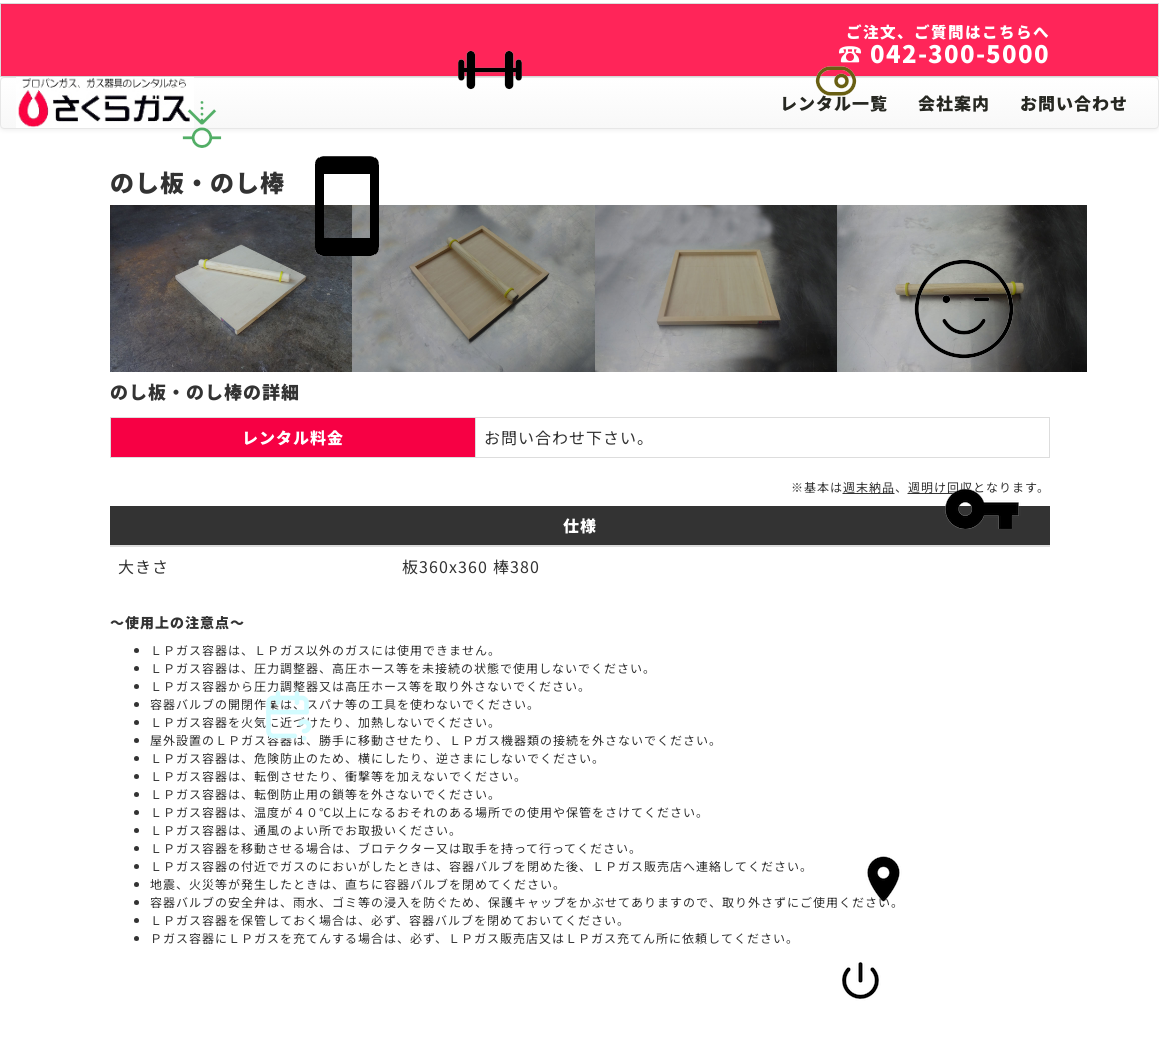  I want to click on power on or off the device, so click(860, 980).